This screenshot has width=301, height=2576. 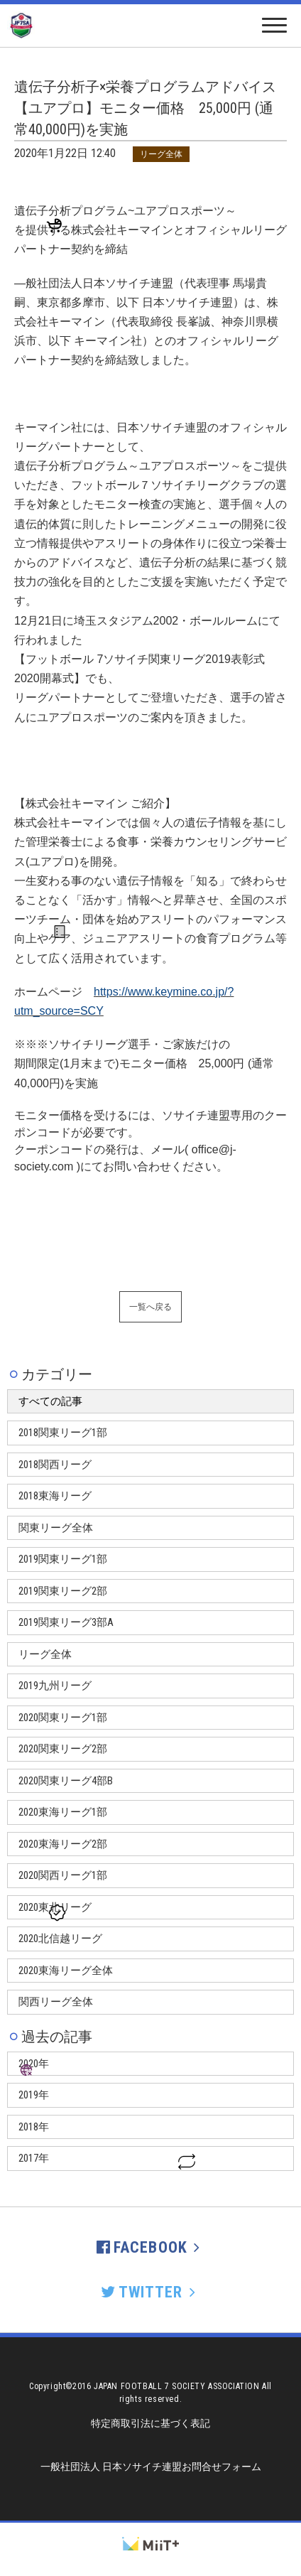 What do you see at coordinates (54, 225) in the screenshot?
I see `access baby or parenting-related features` at bounding box center [54, 225].